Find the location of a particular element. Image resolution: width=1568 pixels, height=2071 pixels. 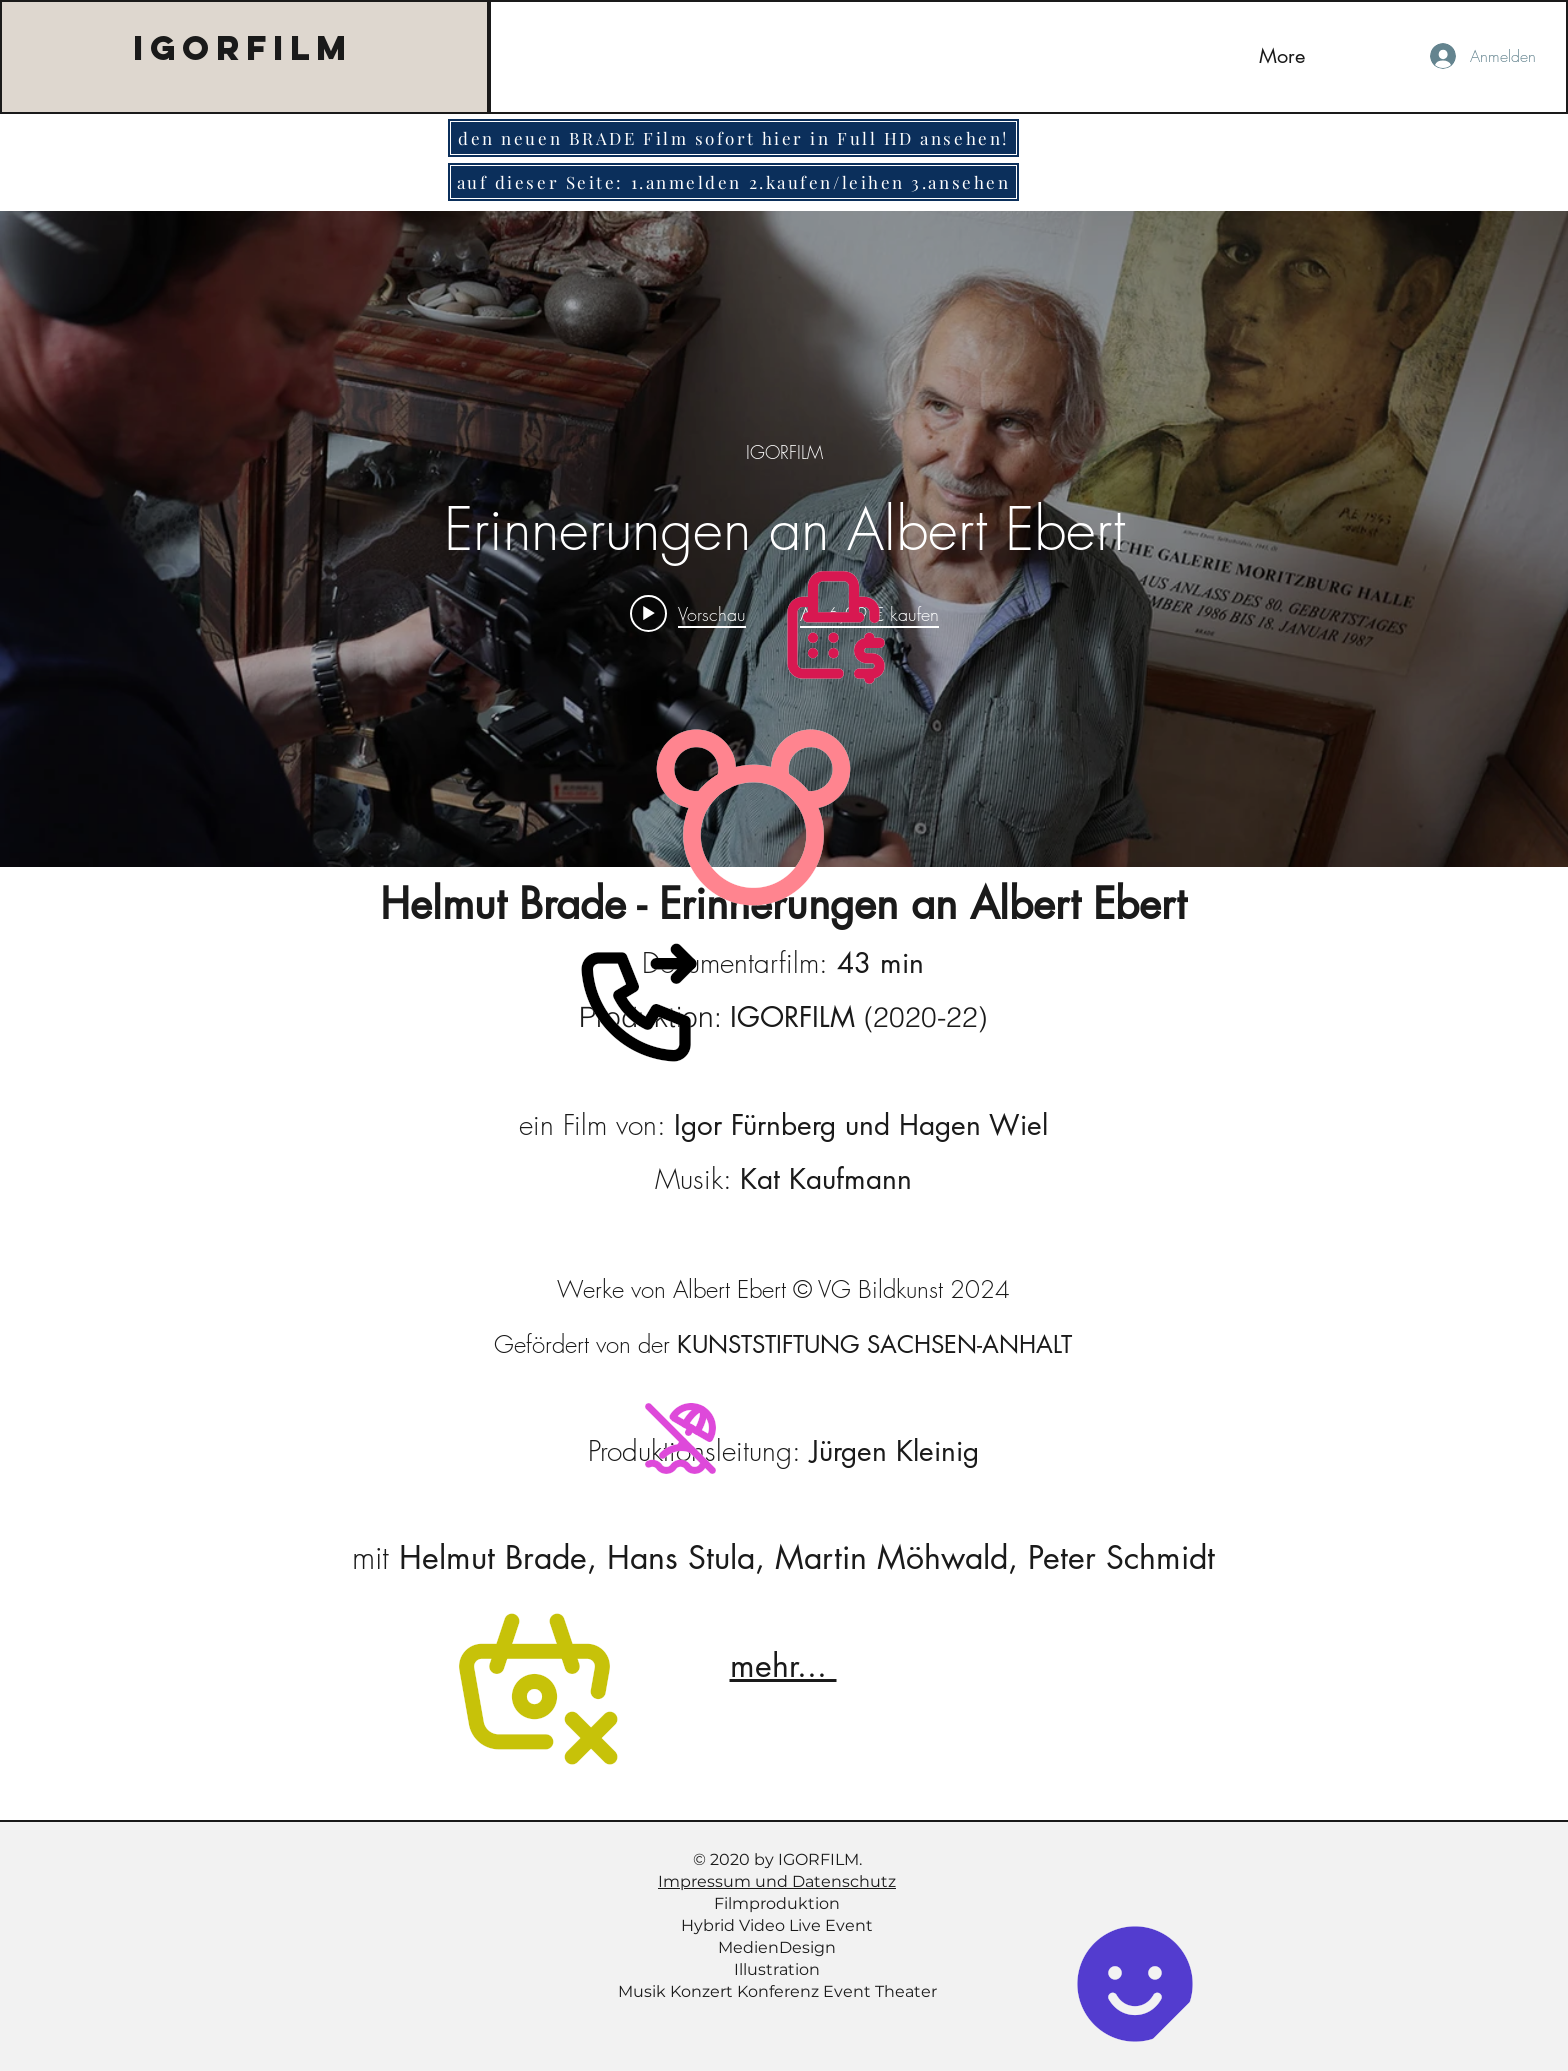

remove item from basket is located at coordinates (534, 1681).